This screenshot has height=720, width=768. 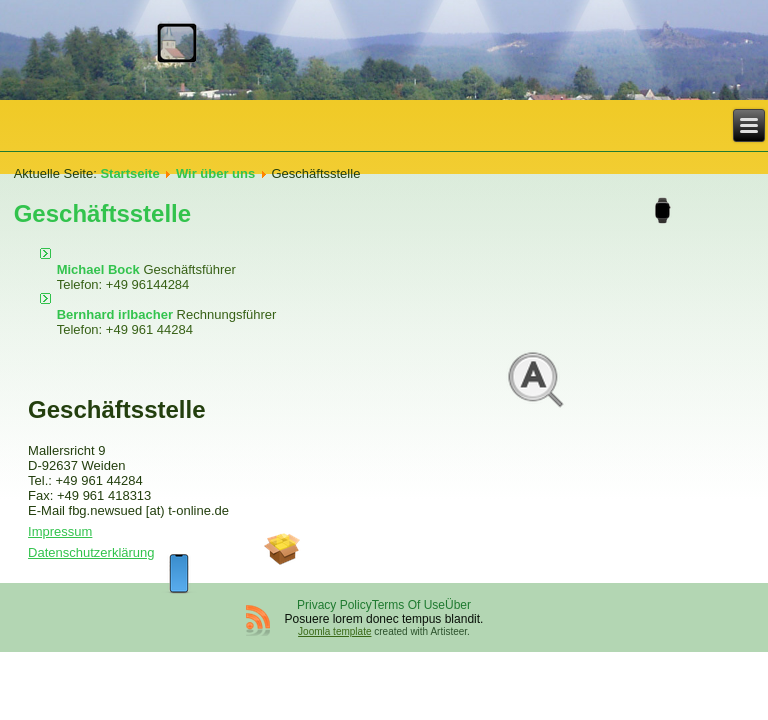 What do you see at coordinates (662, 210) in the screenshot?
I see `apple watch series 10 device icon` at bounding box center [662, 210].